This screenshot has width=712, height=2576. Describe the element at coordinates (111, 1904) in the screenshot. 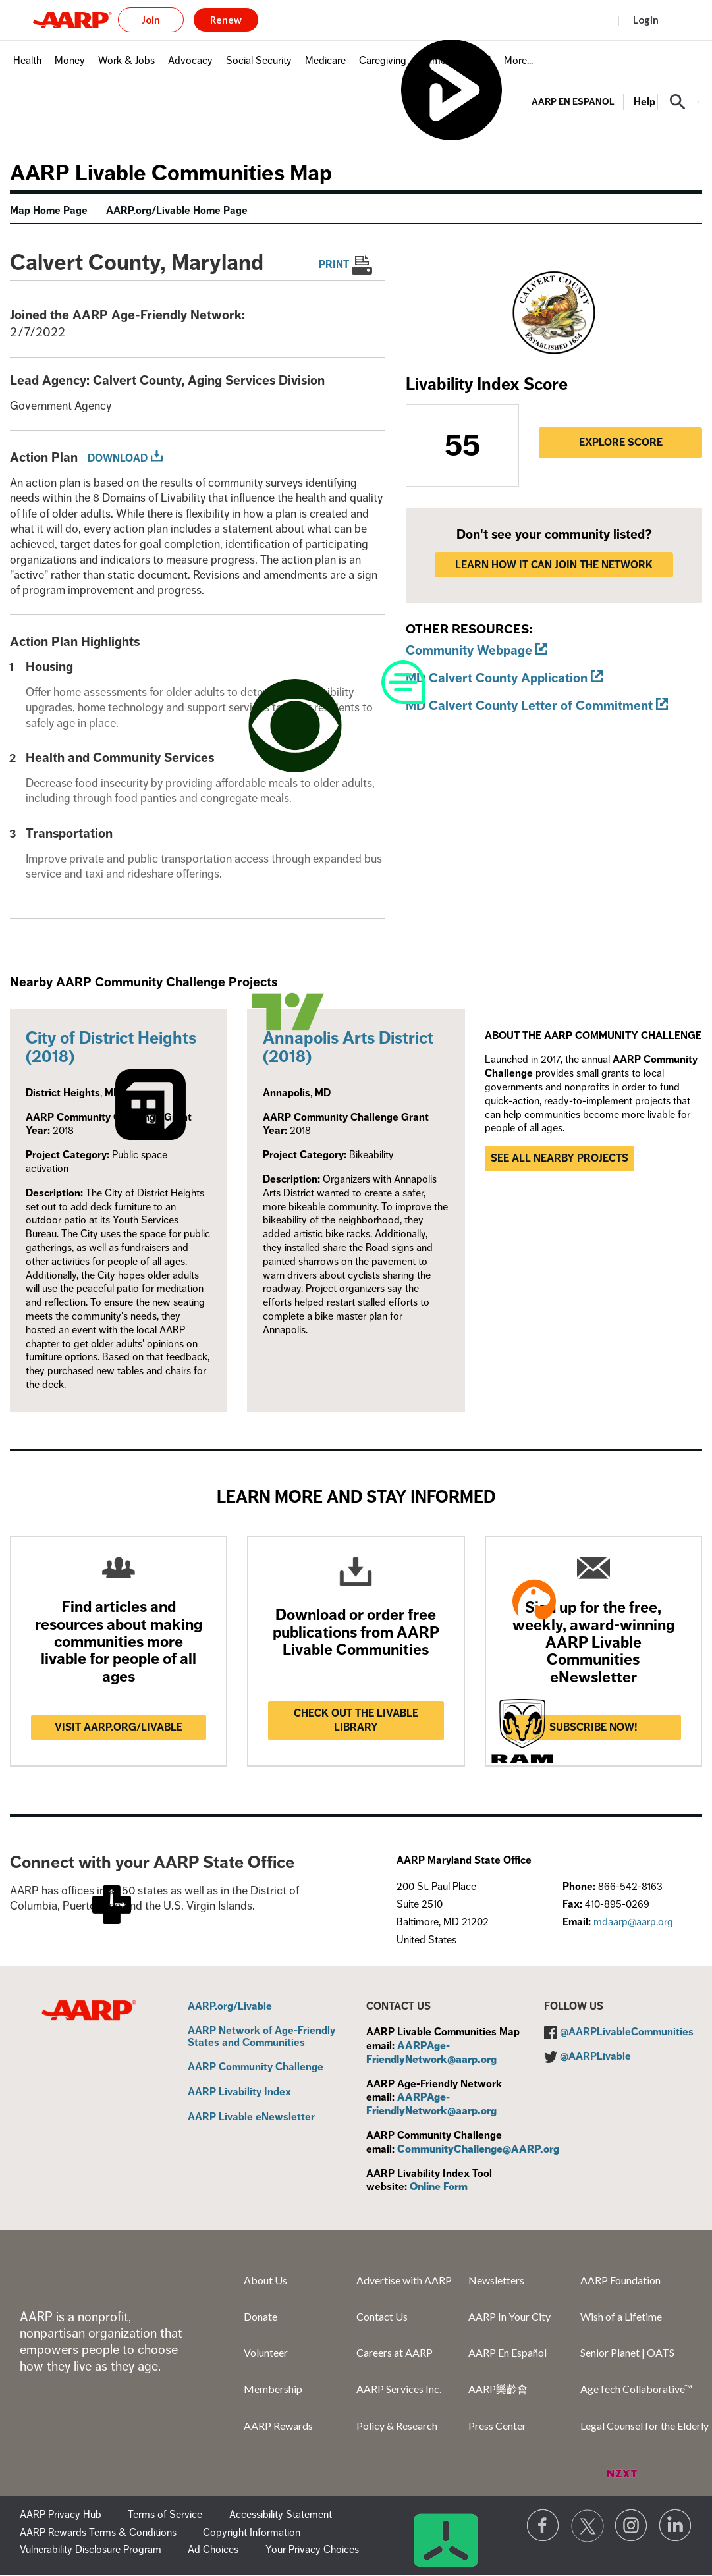

I see `open RescueTime app` at that location.